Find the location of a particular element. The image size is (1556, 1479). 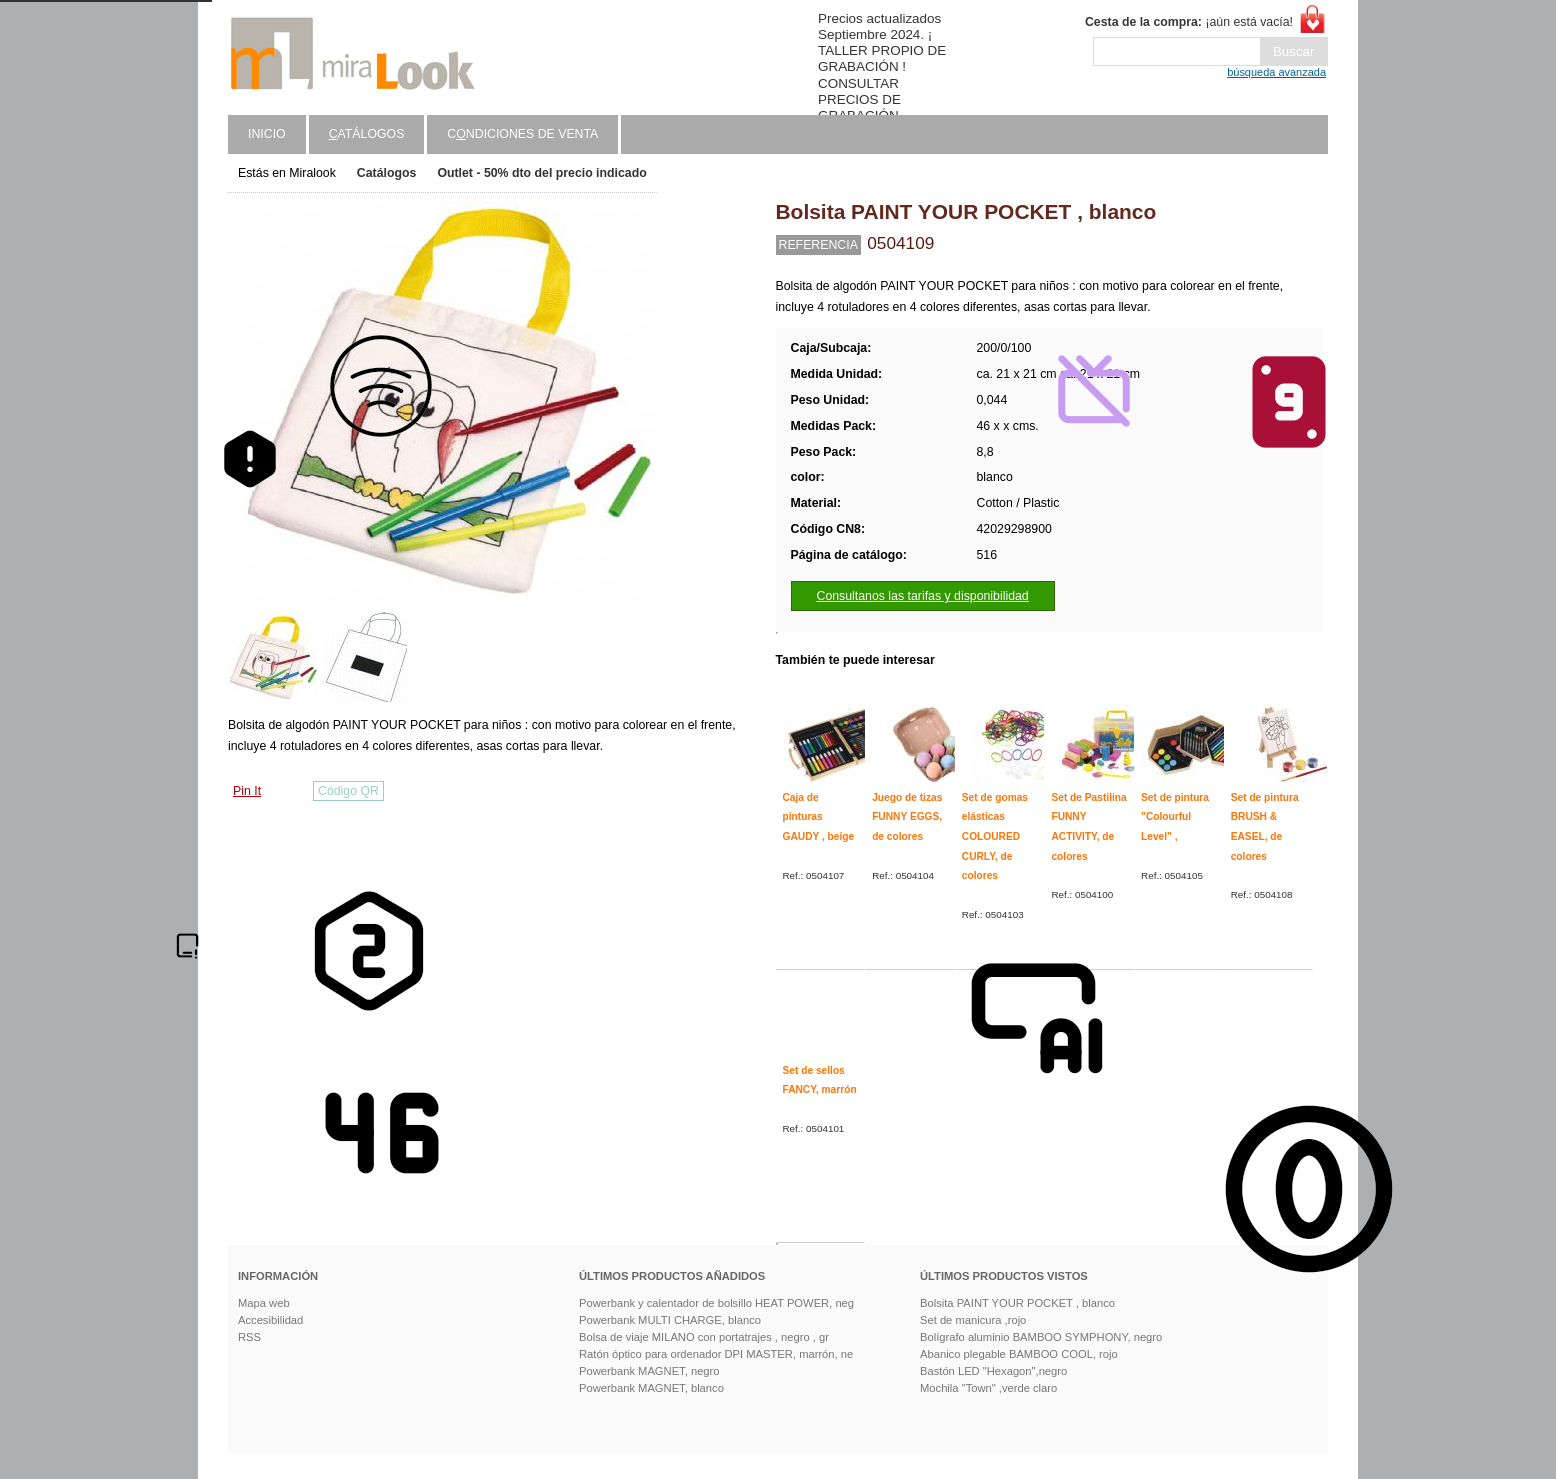

indicates a warning or alert status is located at coordinates (250, 459).